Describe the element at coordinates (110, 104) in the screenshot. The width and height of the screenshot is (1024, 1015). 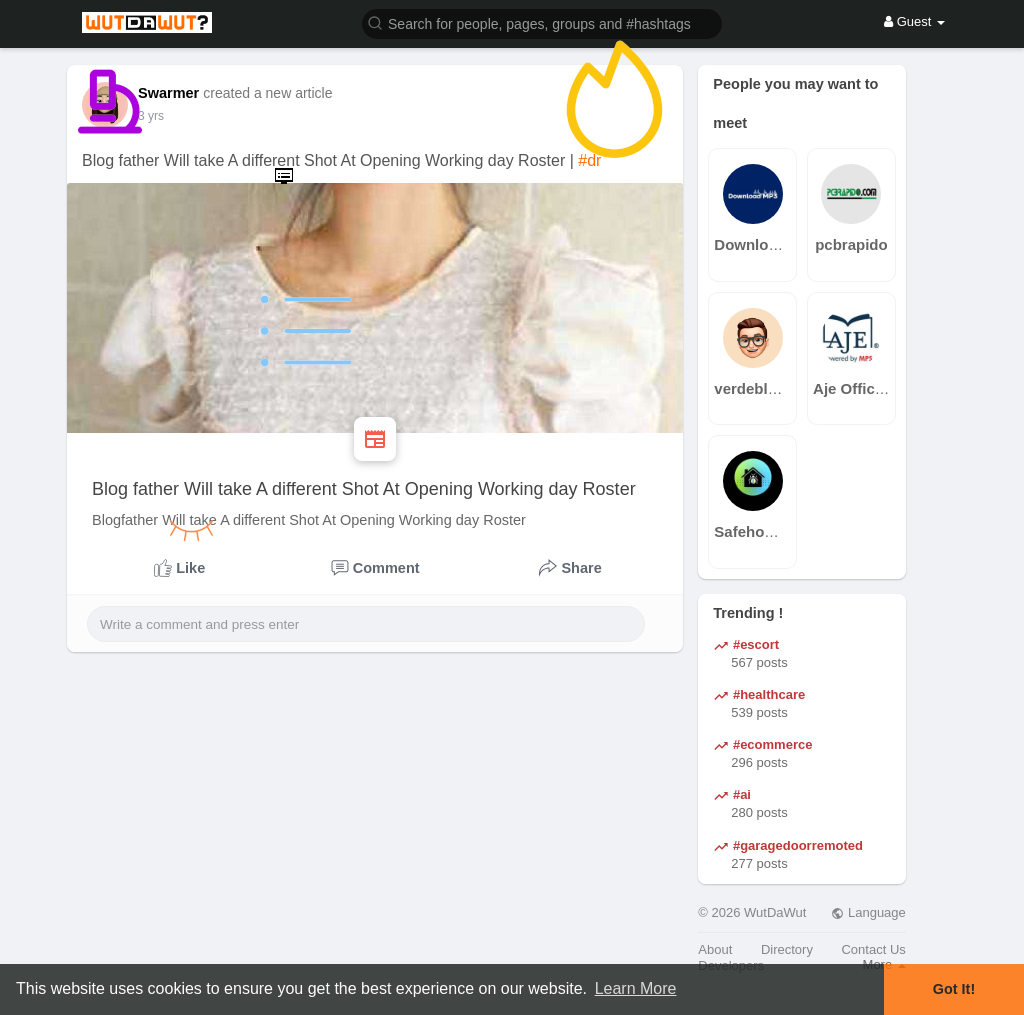
I see `access research or laboratory tools` at that location.